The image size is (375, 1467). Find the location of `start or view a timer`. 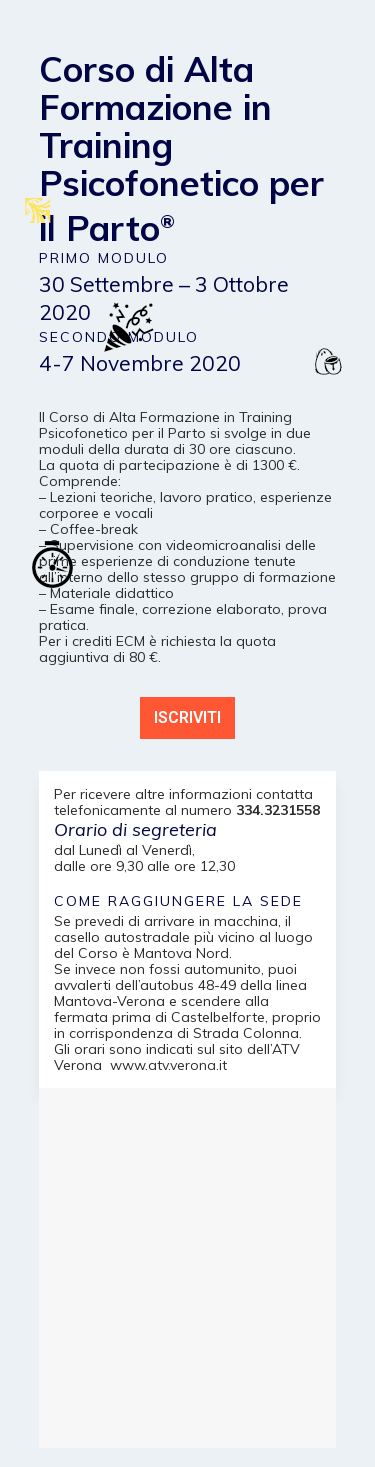

start or view a timer is located at coordinates (52, 564).